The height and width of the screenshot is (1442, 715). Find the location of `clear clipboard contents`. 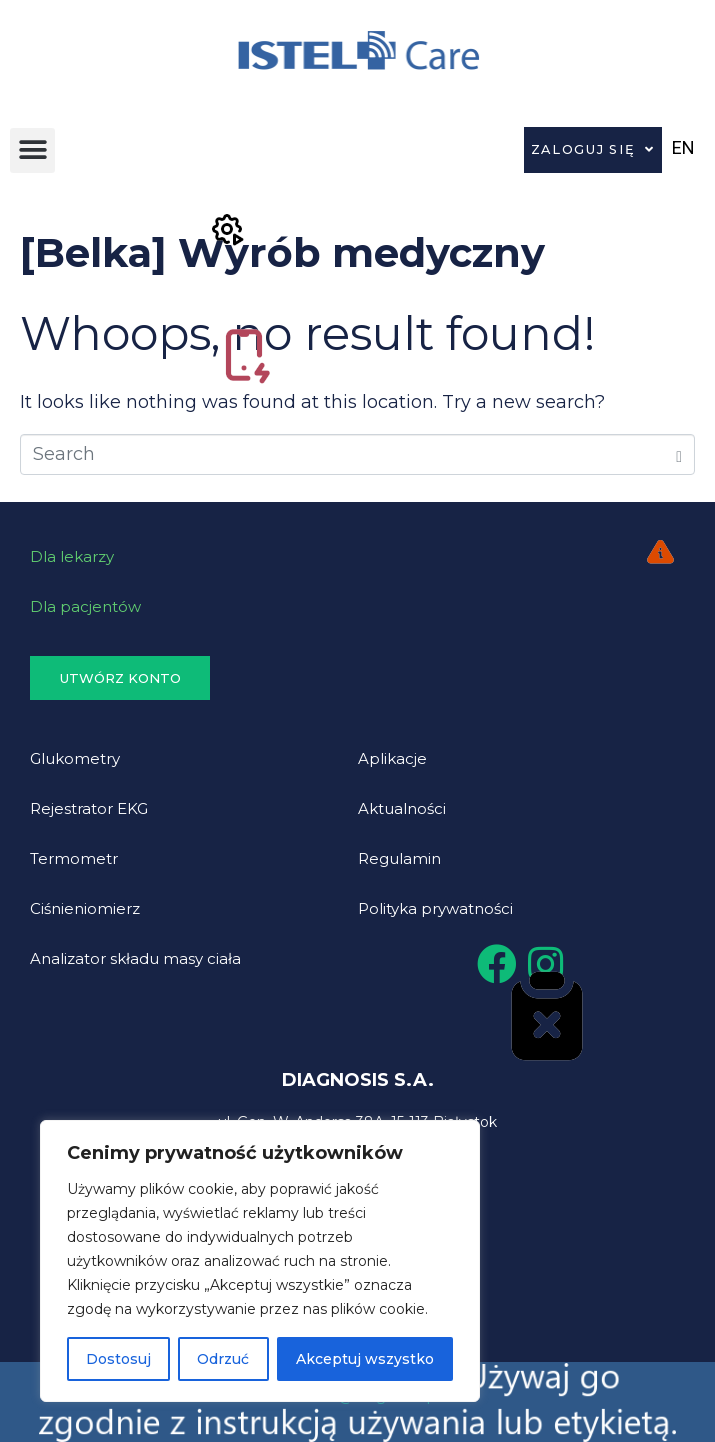

clear clipboard contents is located at coordinates (547, 1016).